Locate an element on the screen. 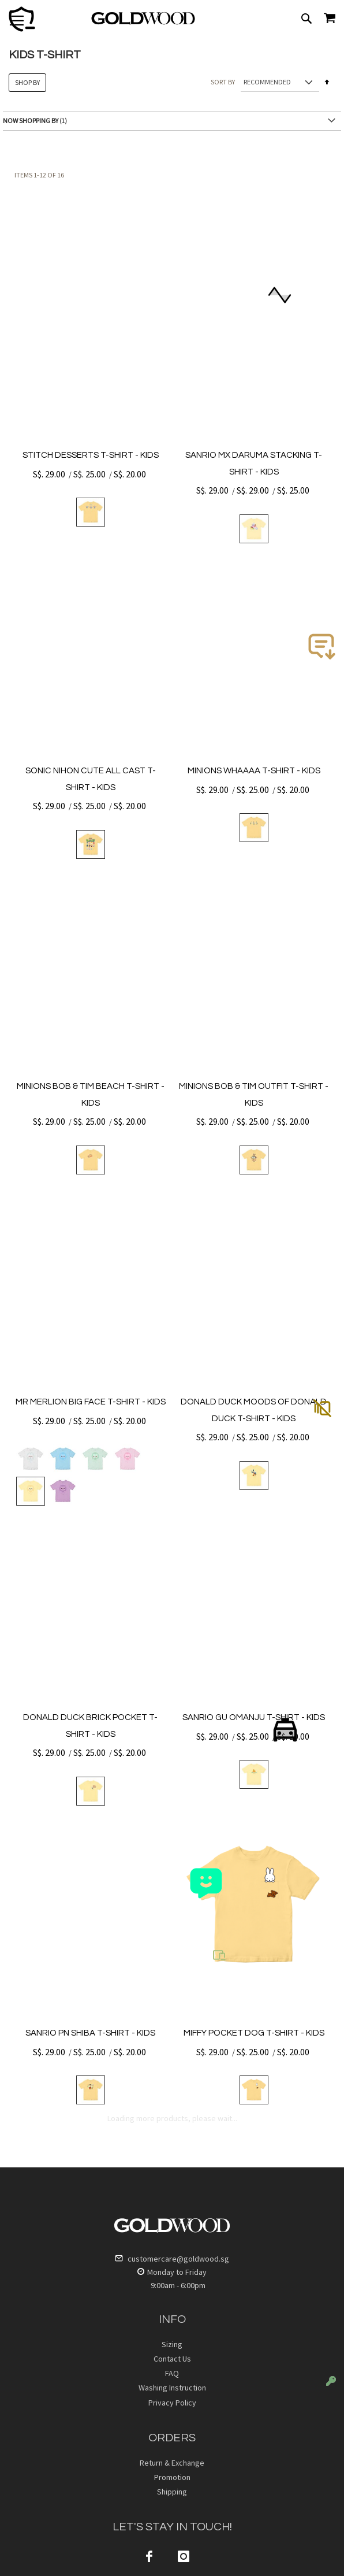  open chatbot or AI assistant is located at coordinates (206, 1882).